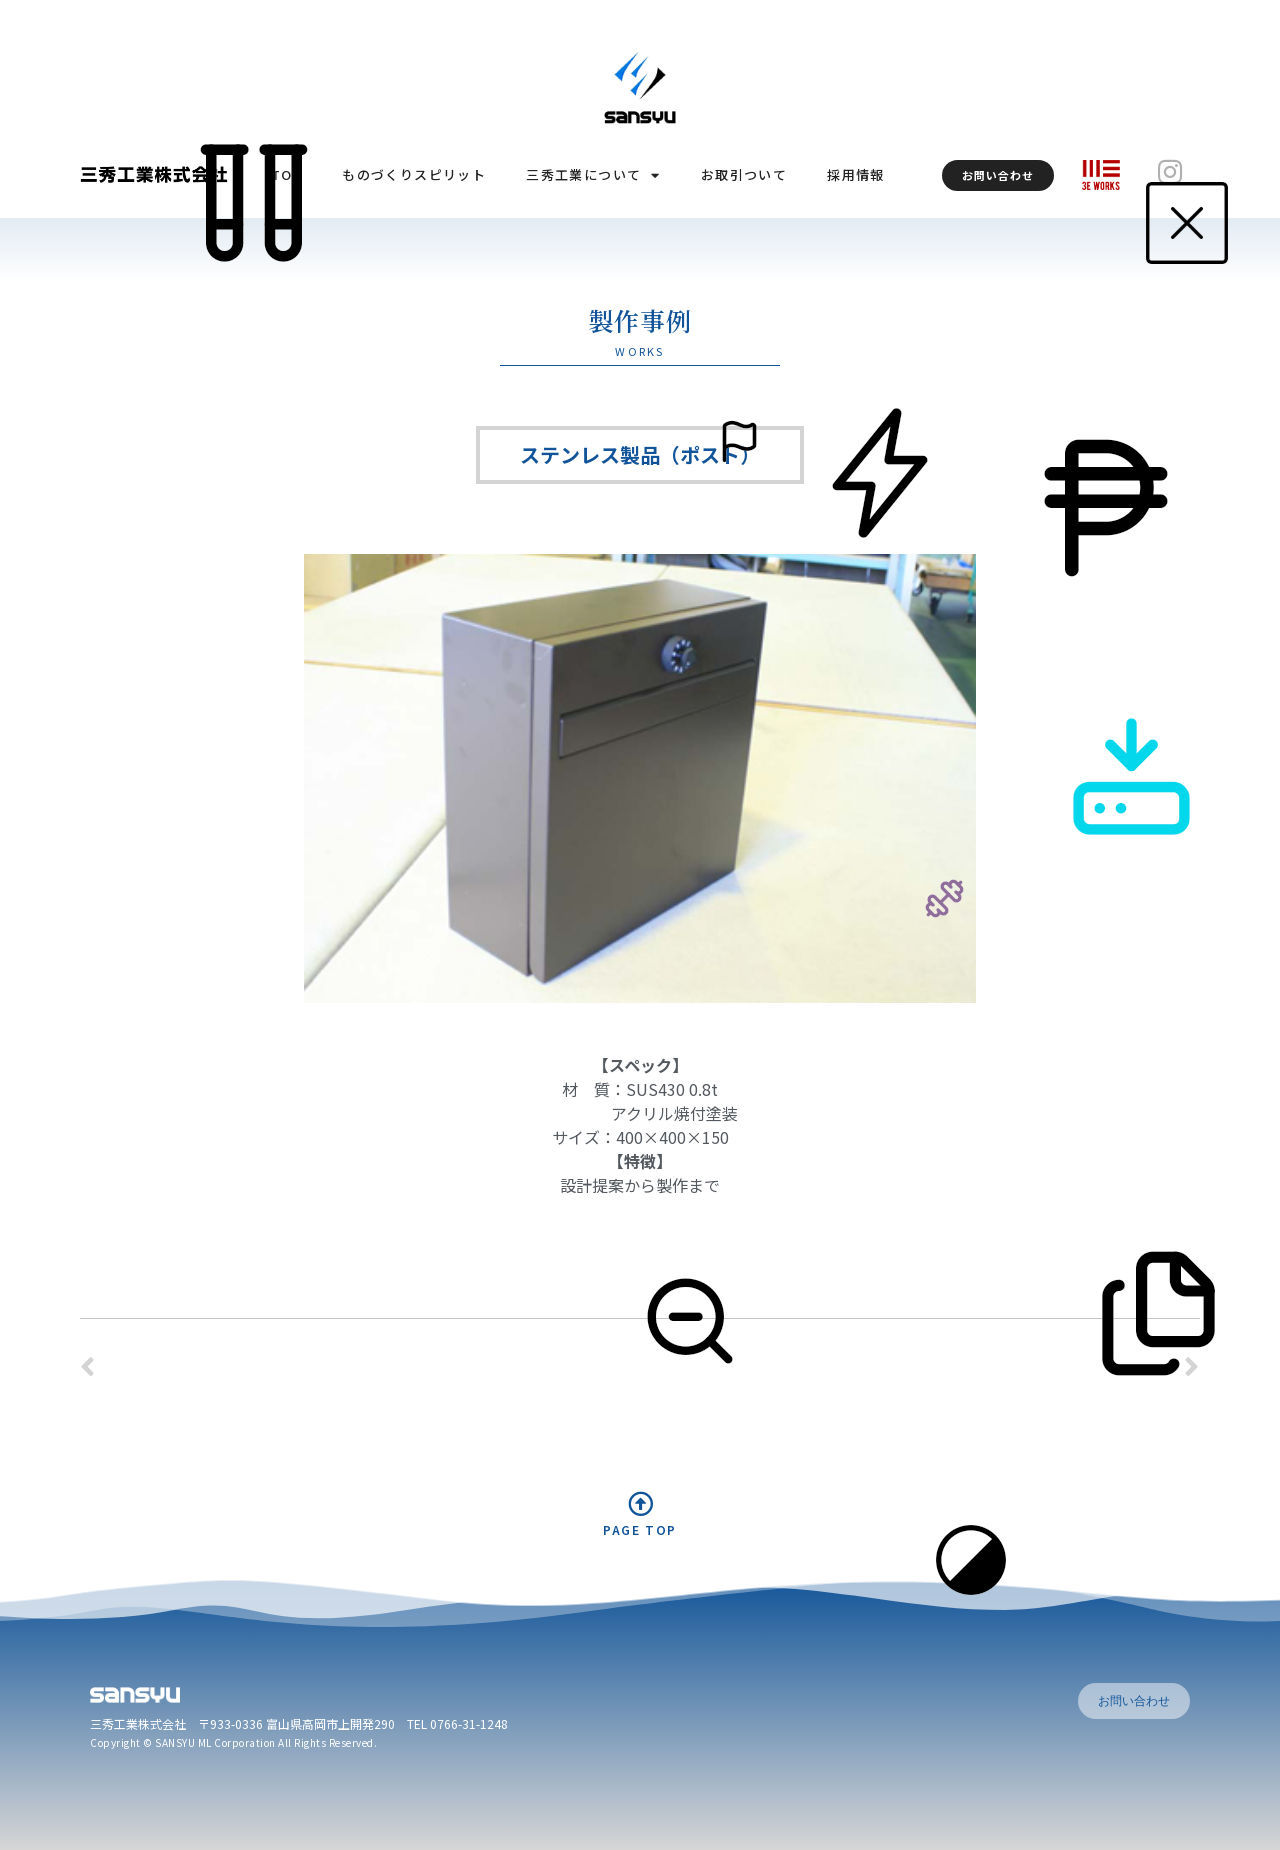 The height and width of the screenshot is (1850, 1280). What do you see at coordinates (1131, 776) in the screenshot?
I see `download file to local storage` at bounding box center [1131, 776].